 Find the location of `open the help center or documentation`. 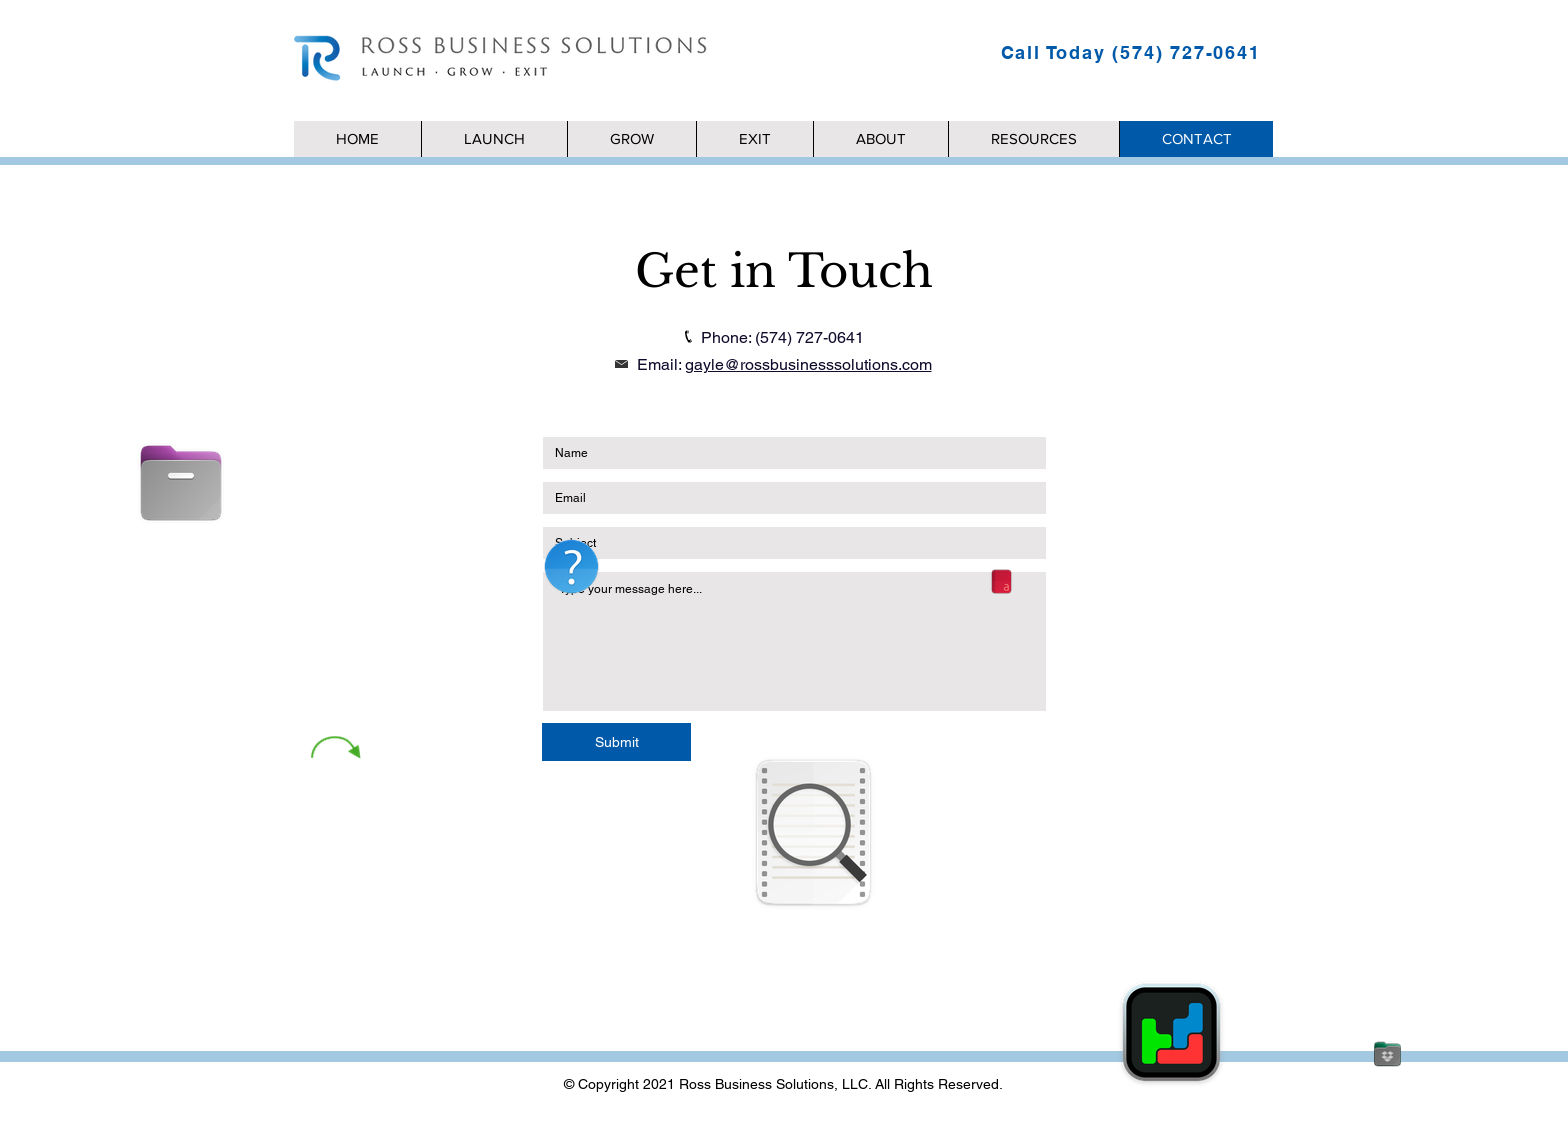

open the help center or documentation is located at coordinates (571, 566).